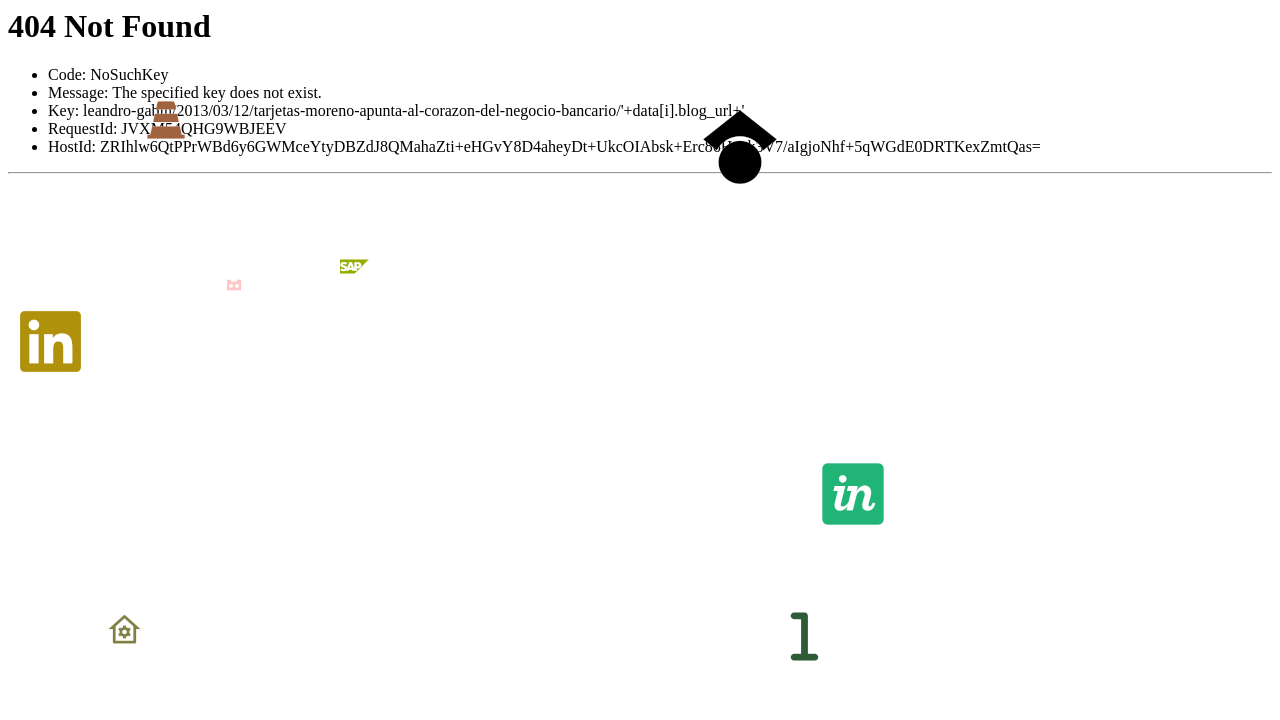  I want to click on link to google scholar profile, so click(740, 147).